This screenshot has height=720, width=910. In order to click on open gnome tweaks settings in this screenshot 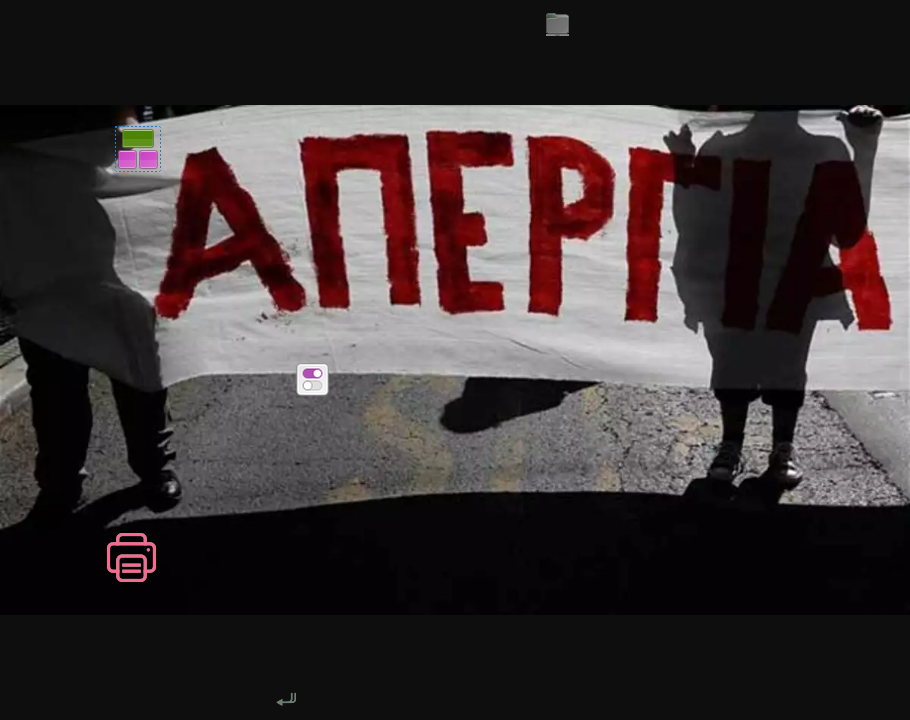, I will do `click(312, 379)`.